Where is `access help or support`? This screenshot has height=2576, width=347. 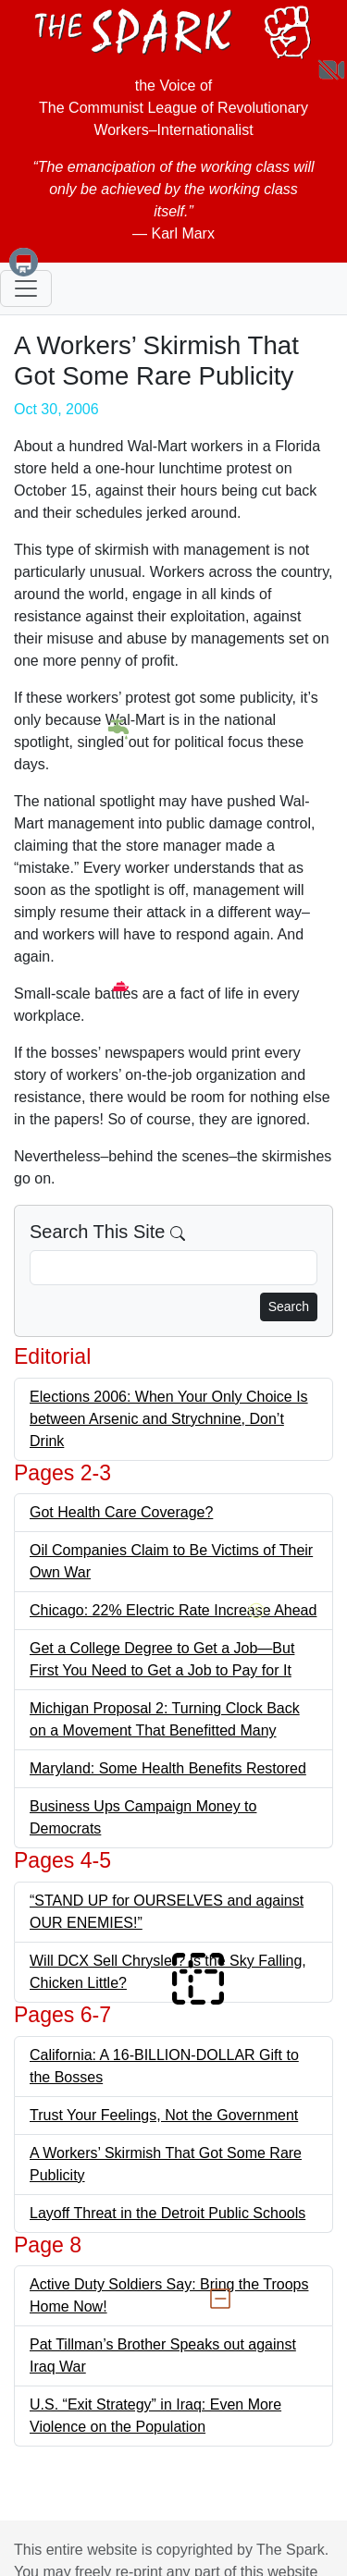
access help or support is located at coordinates (256, 1611).